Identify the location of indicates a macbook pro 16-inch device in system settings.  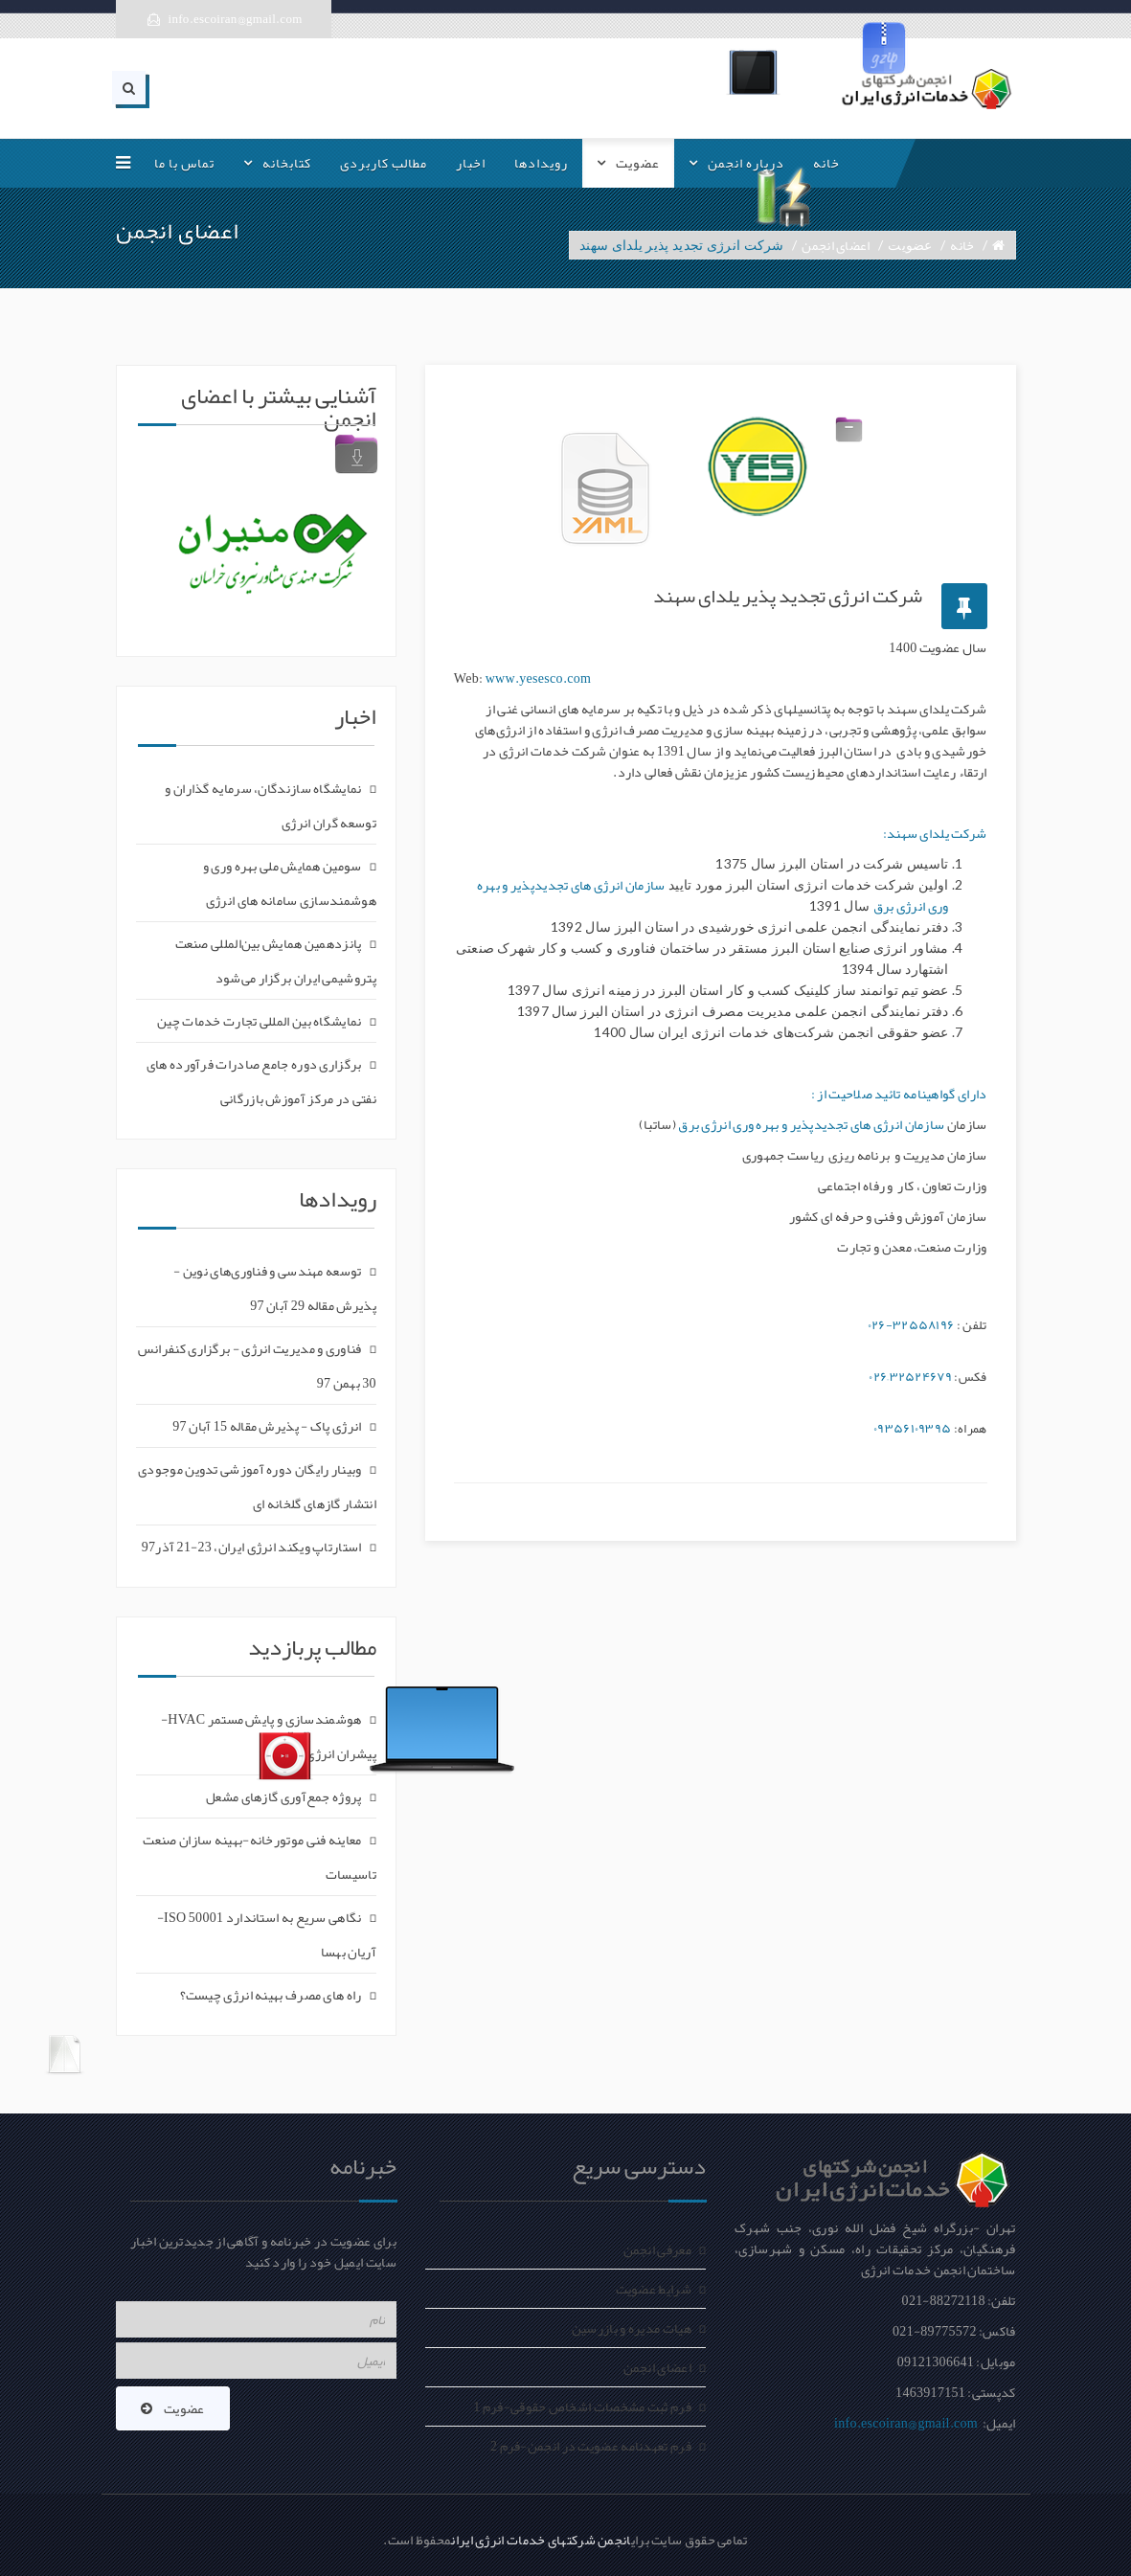
(441, 1724).